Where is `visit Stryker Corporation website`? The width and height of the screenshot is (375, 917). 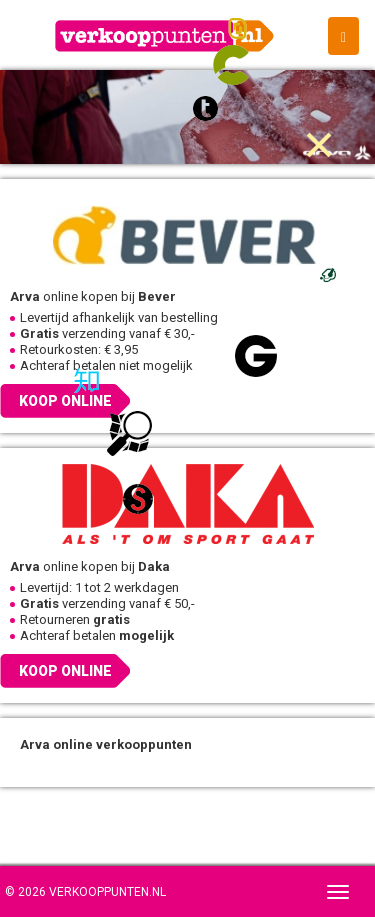 visit Stryker Corporation website is located at coordinates (138, 499).